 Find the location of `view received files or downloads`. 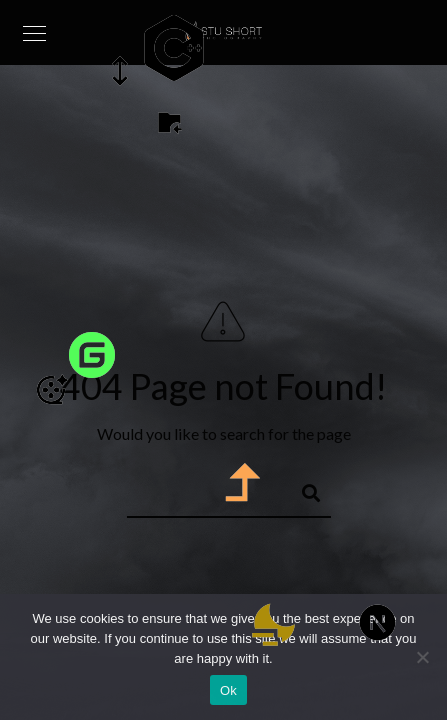

view received files or downloads is located at coordinates (169, 122).